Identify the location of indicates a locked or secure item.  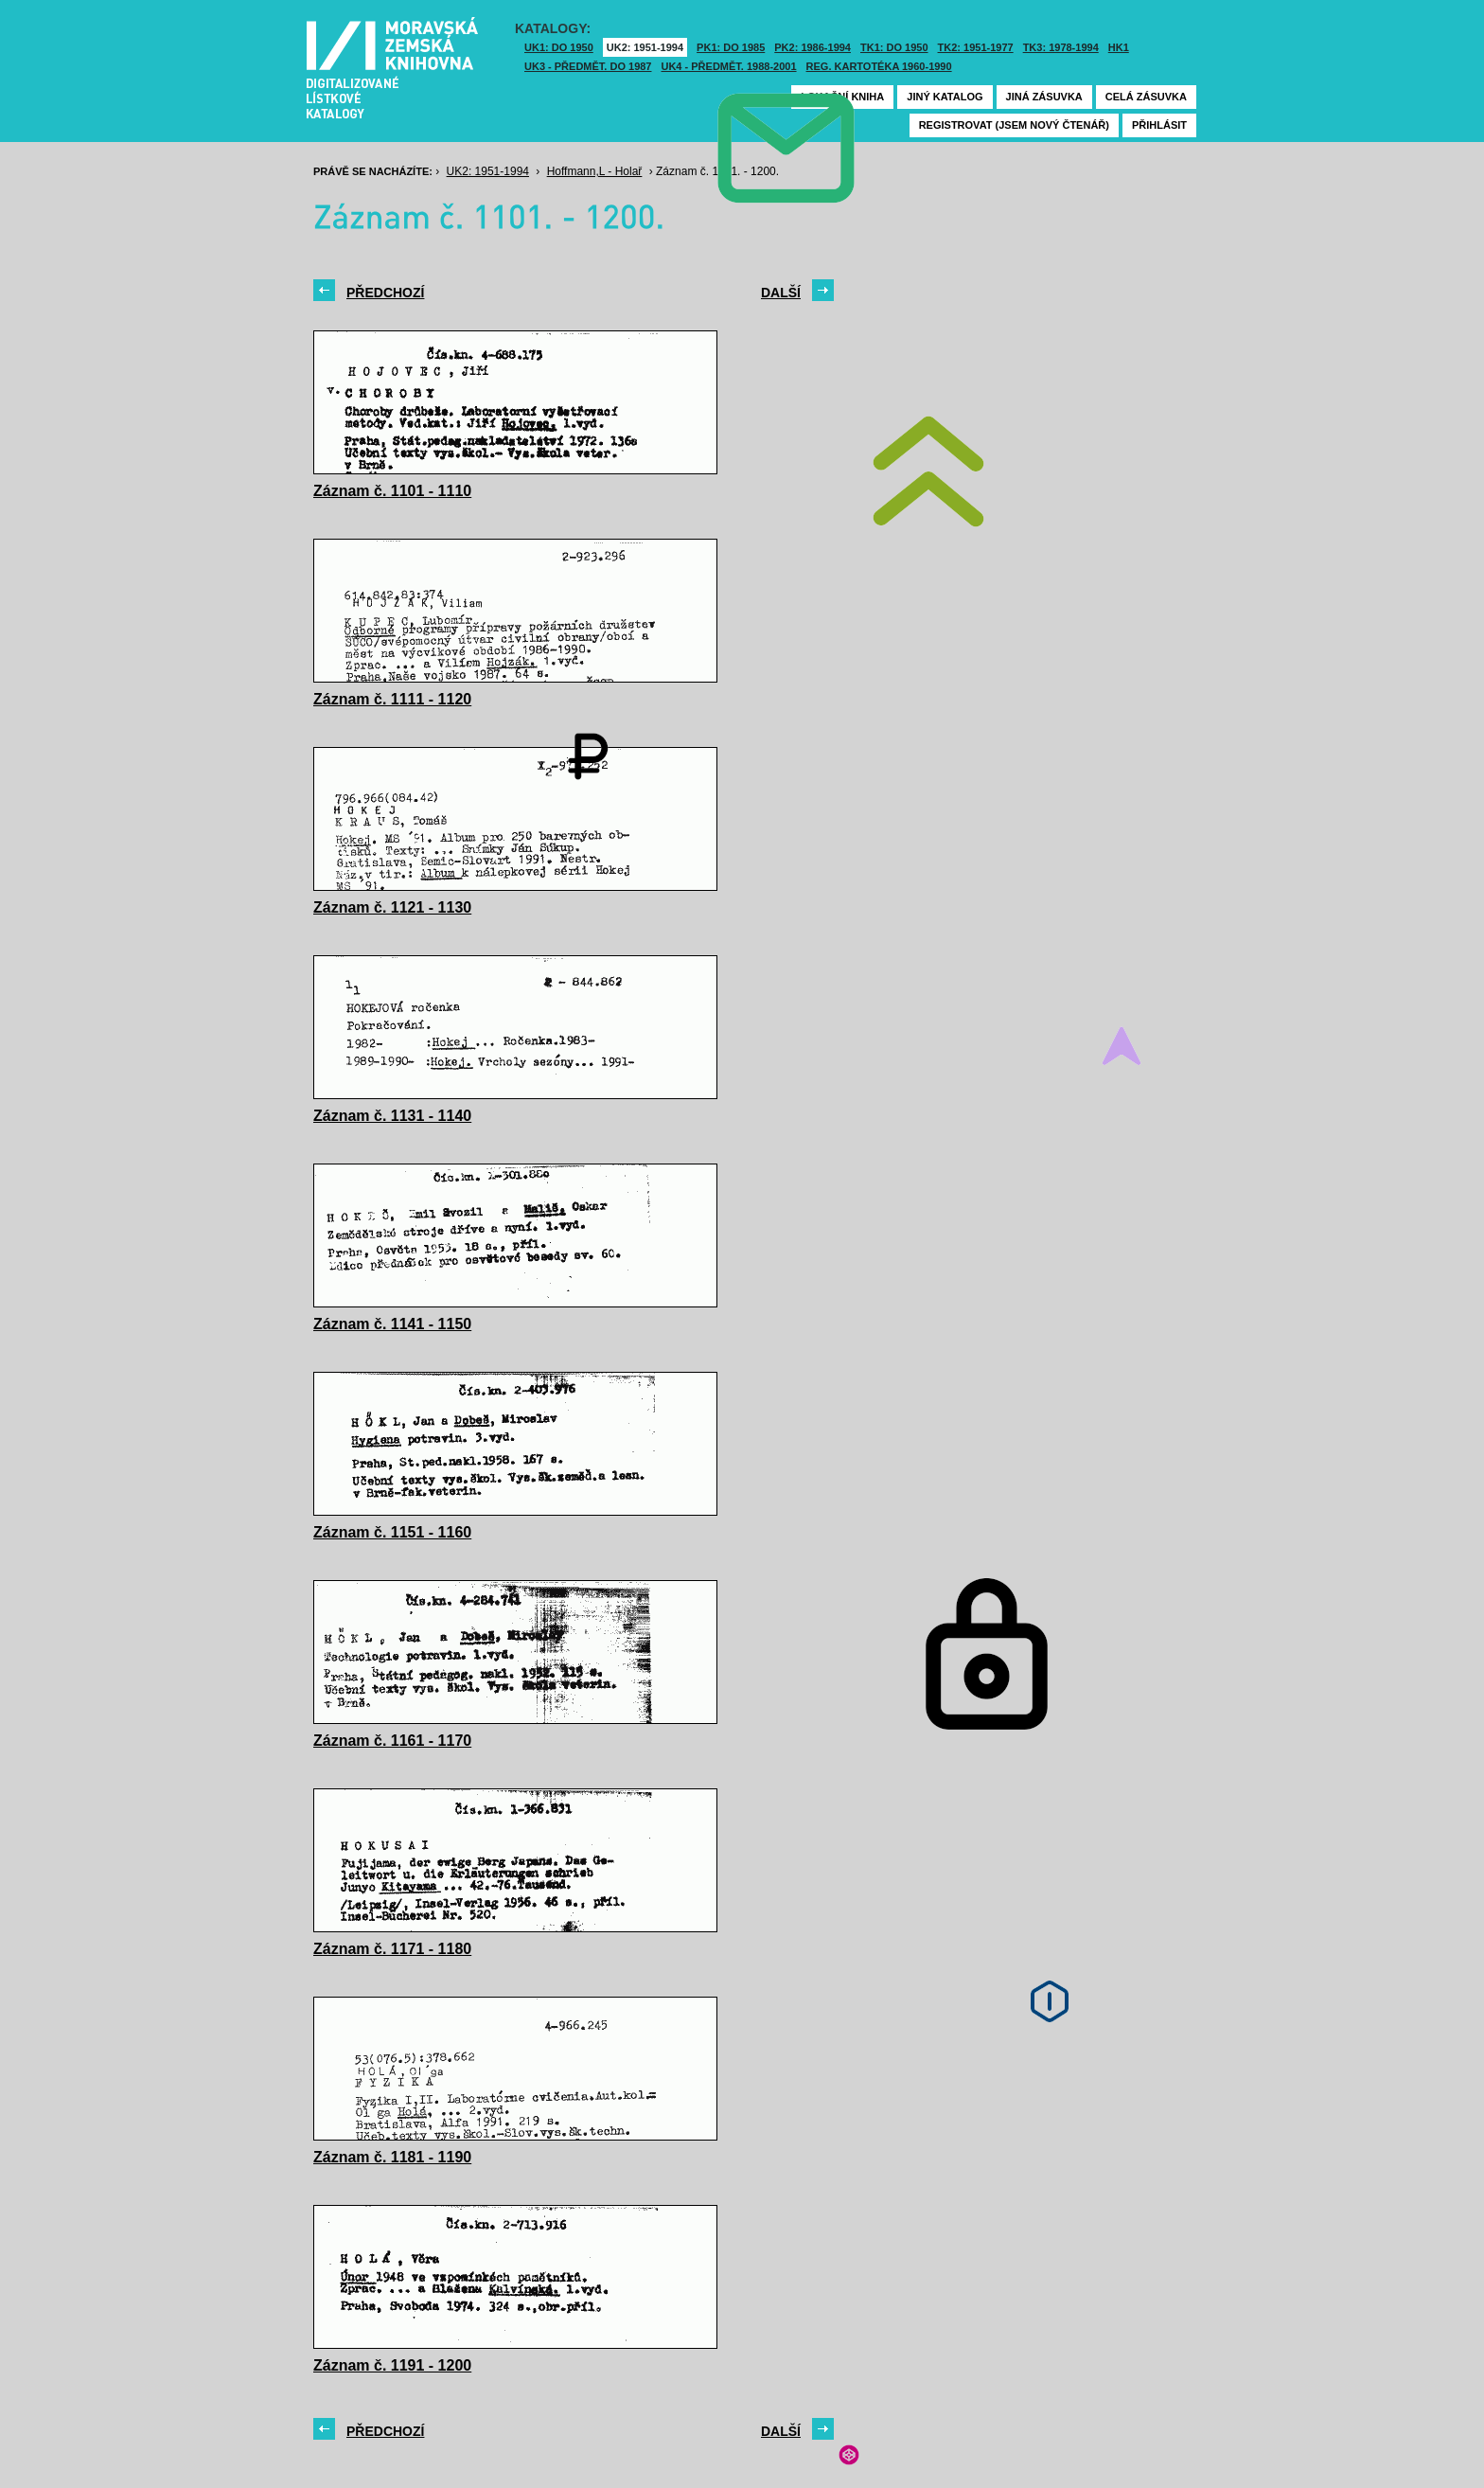
(986, 1653).